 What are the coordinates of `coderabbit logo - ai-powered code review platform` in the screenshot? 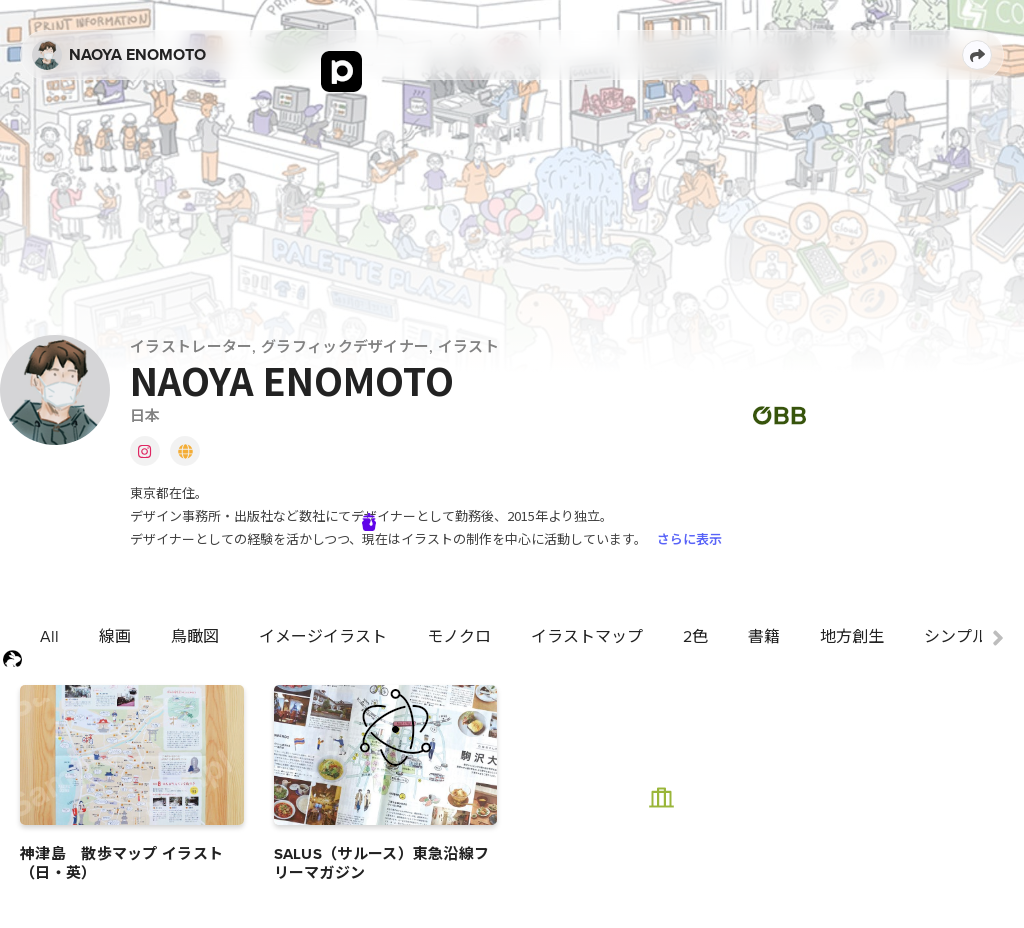 It's located at (12, 658).